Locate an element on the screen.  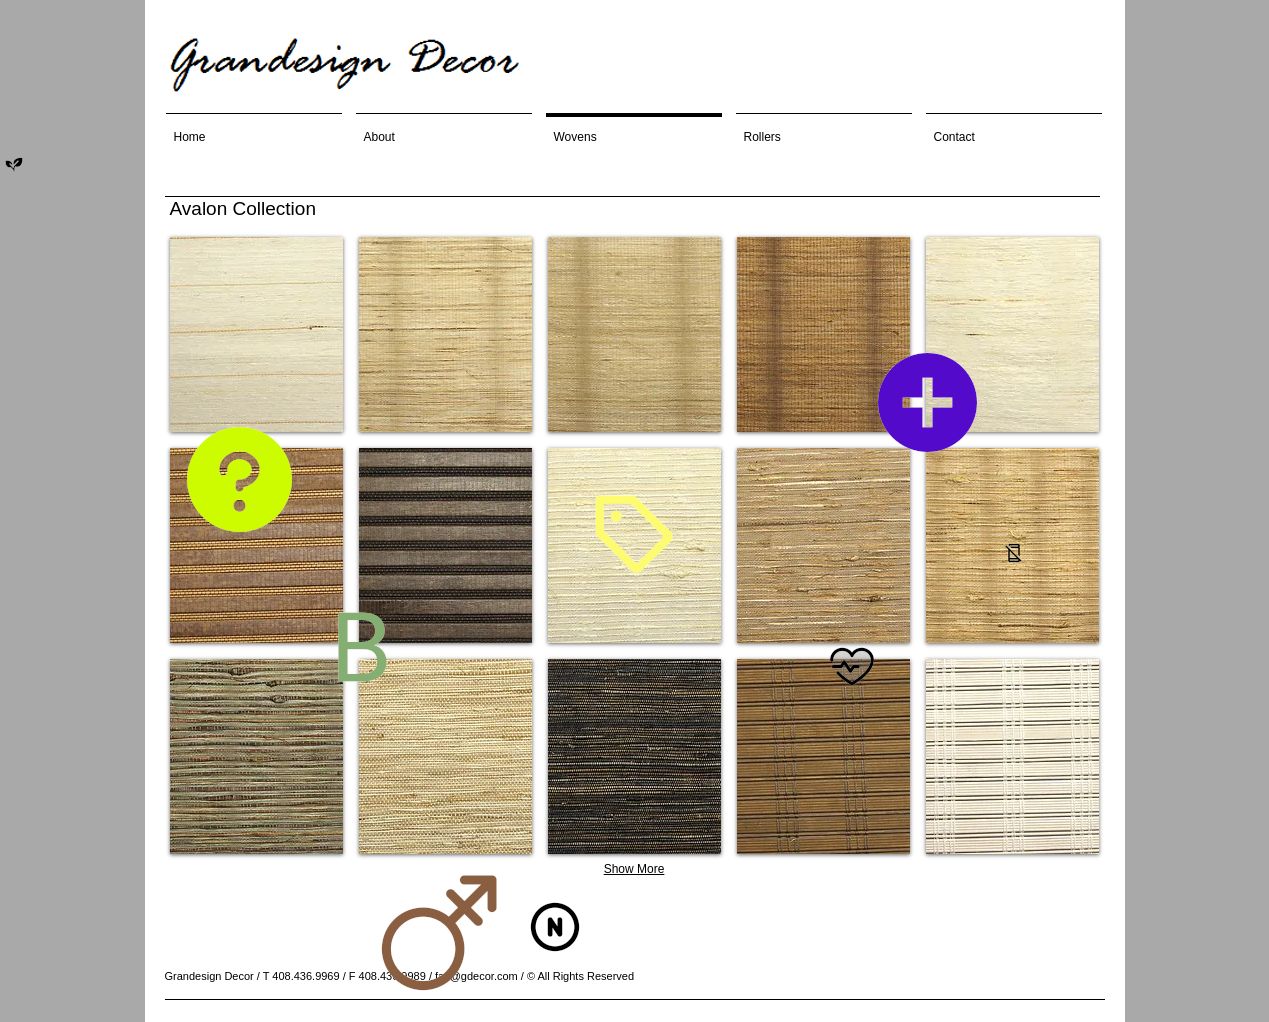
view health or fitness metrics is located at coordinates (852, 665).